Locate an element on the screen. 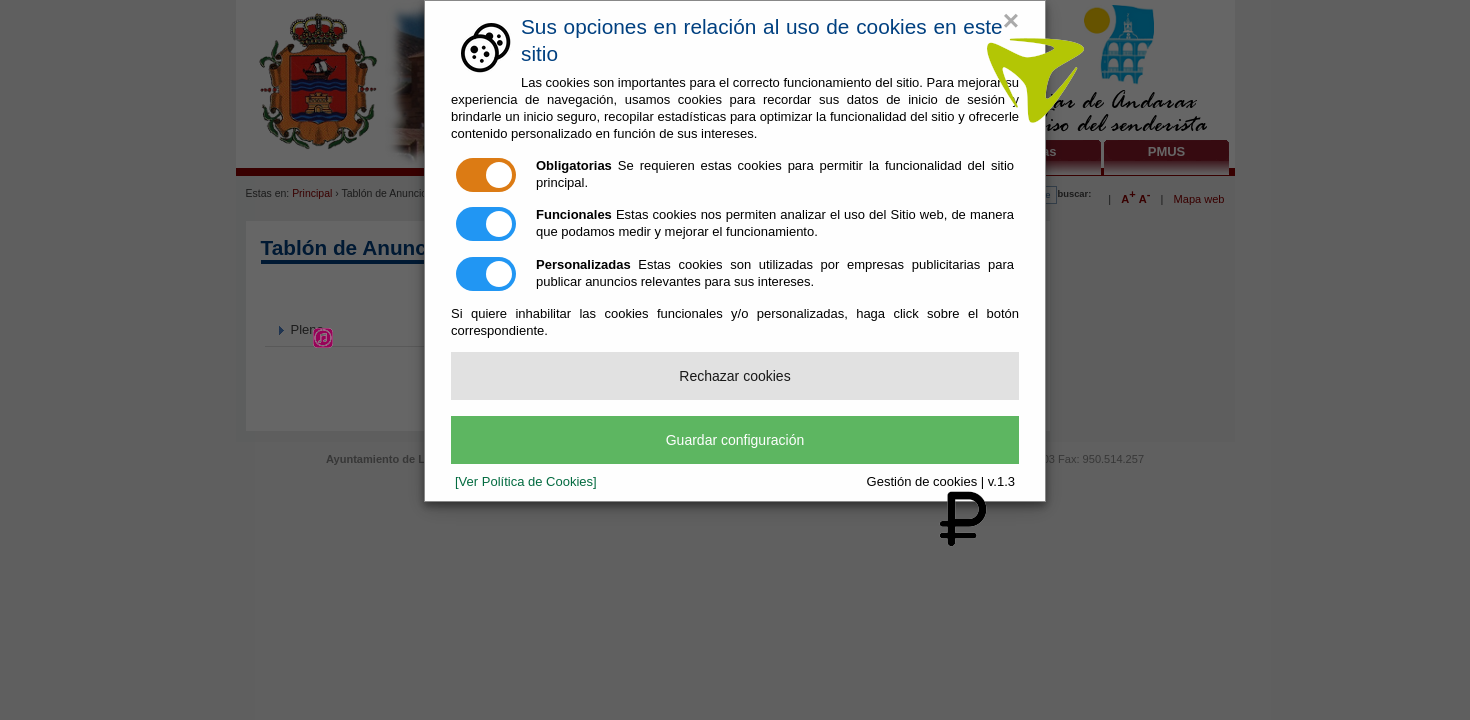 The image size is (1470, 720). open itunes music library is located at coordinates (323, 338).